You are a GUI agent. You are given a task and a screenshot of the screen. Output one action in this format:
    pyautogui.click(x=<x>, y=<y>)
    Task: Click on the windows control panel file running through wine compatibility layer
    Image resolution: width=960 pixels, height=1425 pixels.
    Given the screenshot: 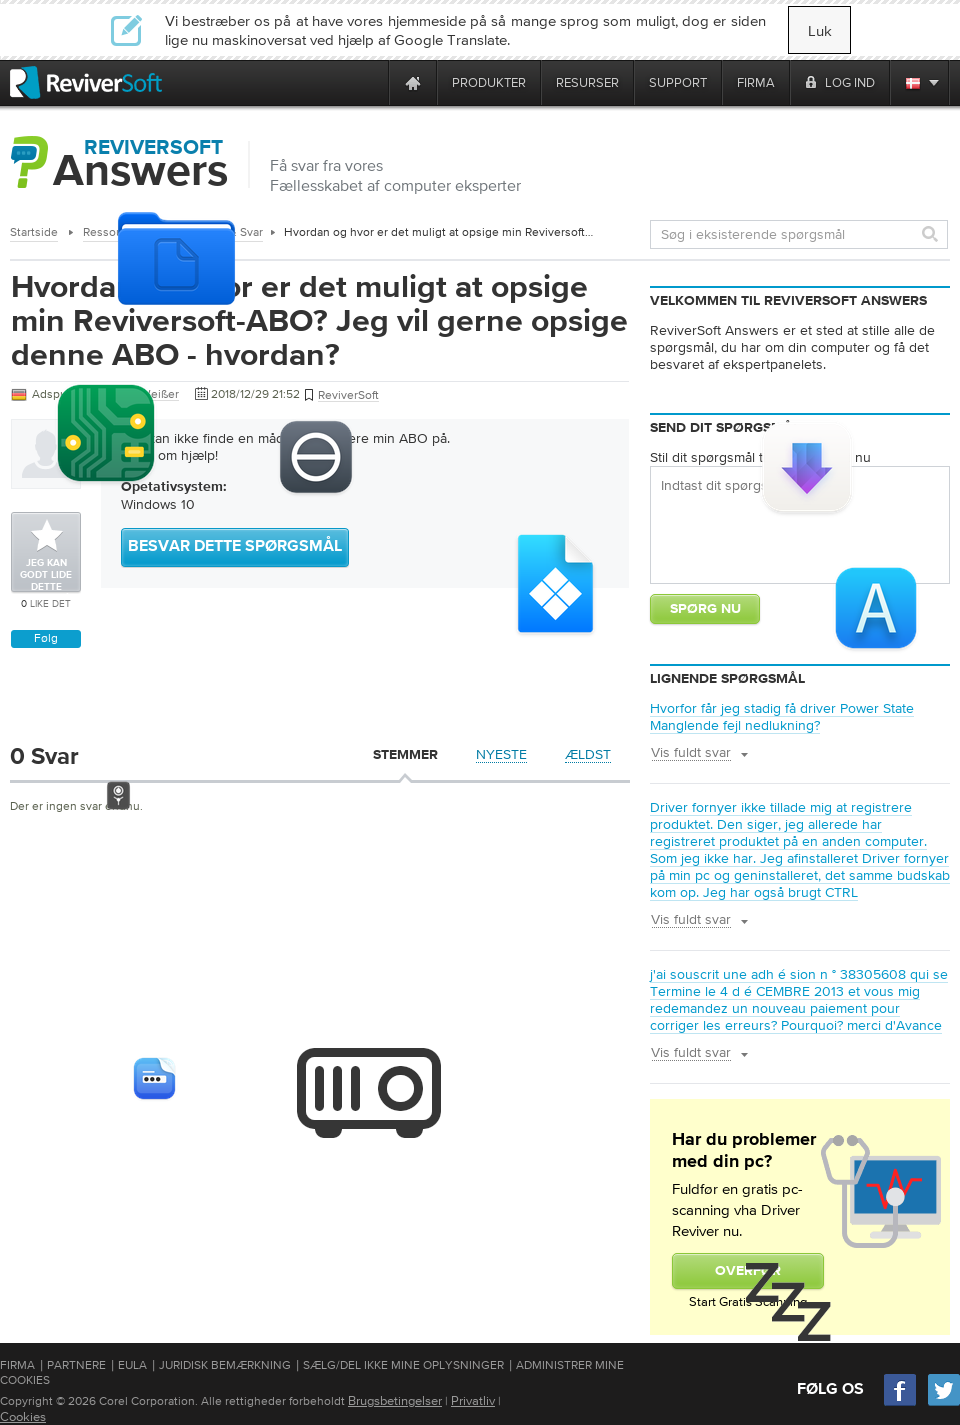 What is the action you would take?
    pyautogui.click(x=555, y=585)
    